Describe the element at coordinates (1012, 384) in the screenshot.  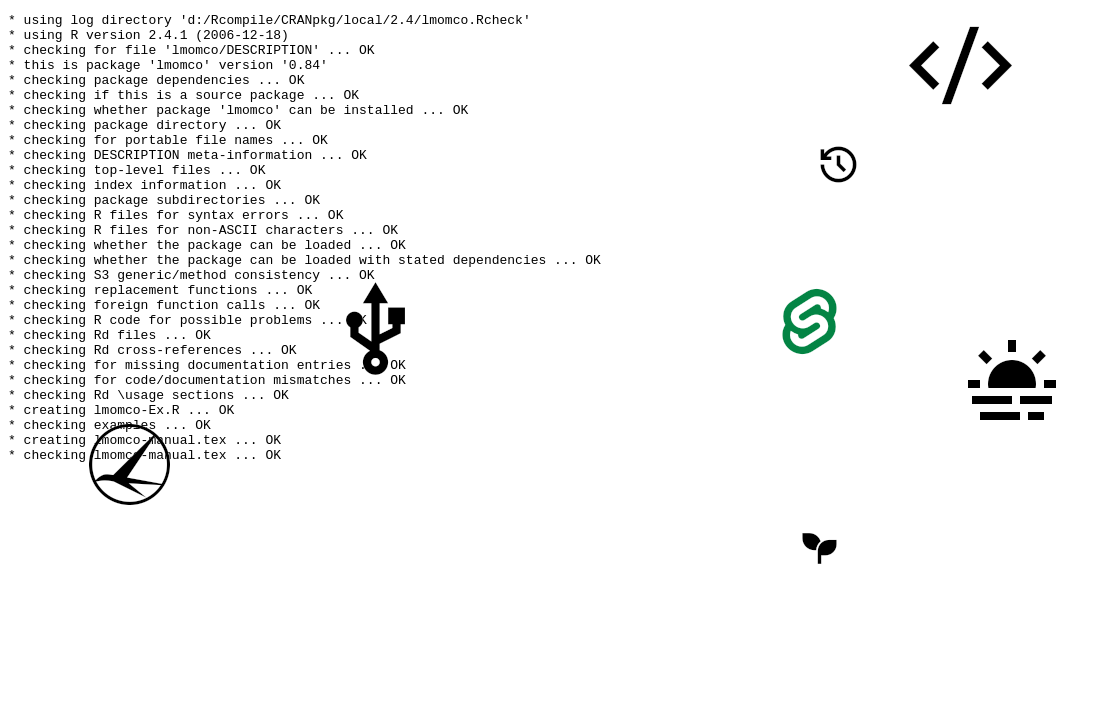
I see `indicates hazy weather conditions` at that location.